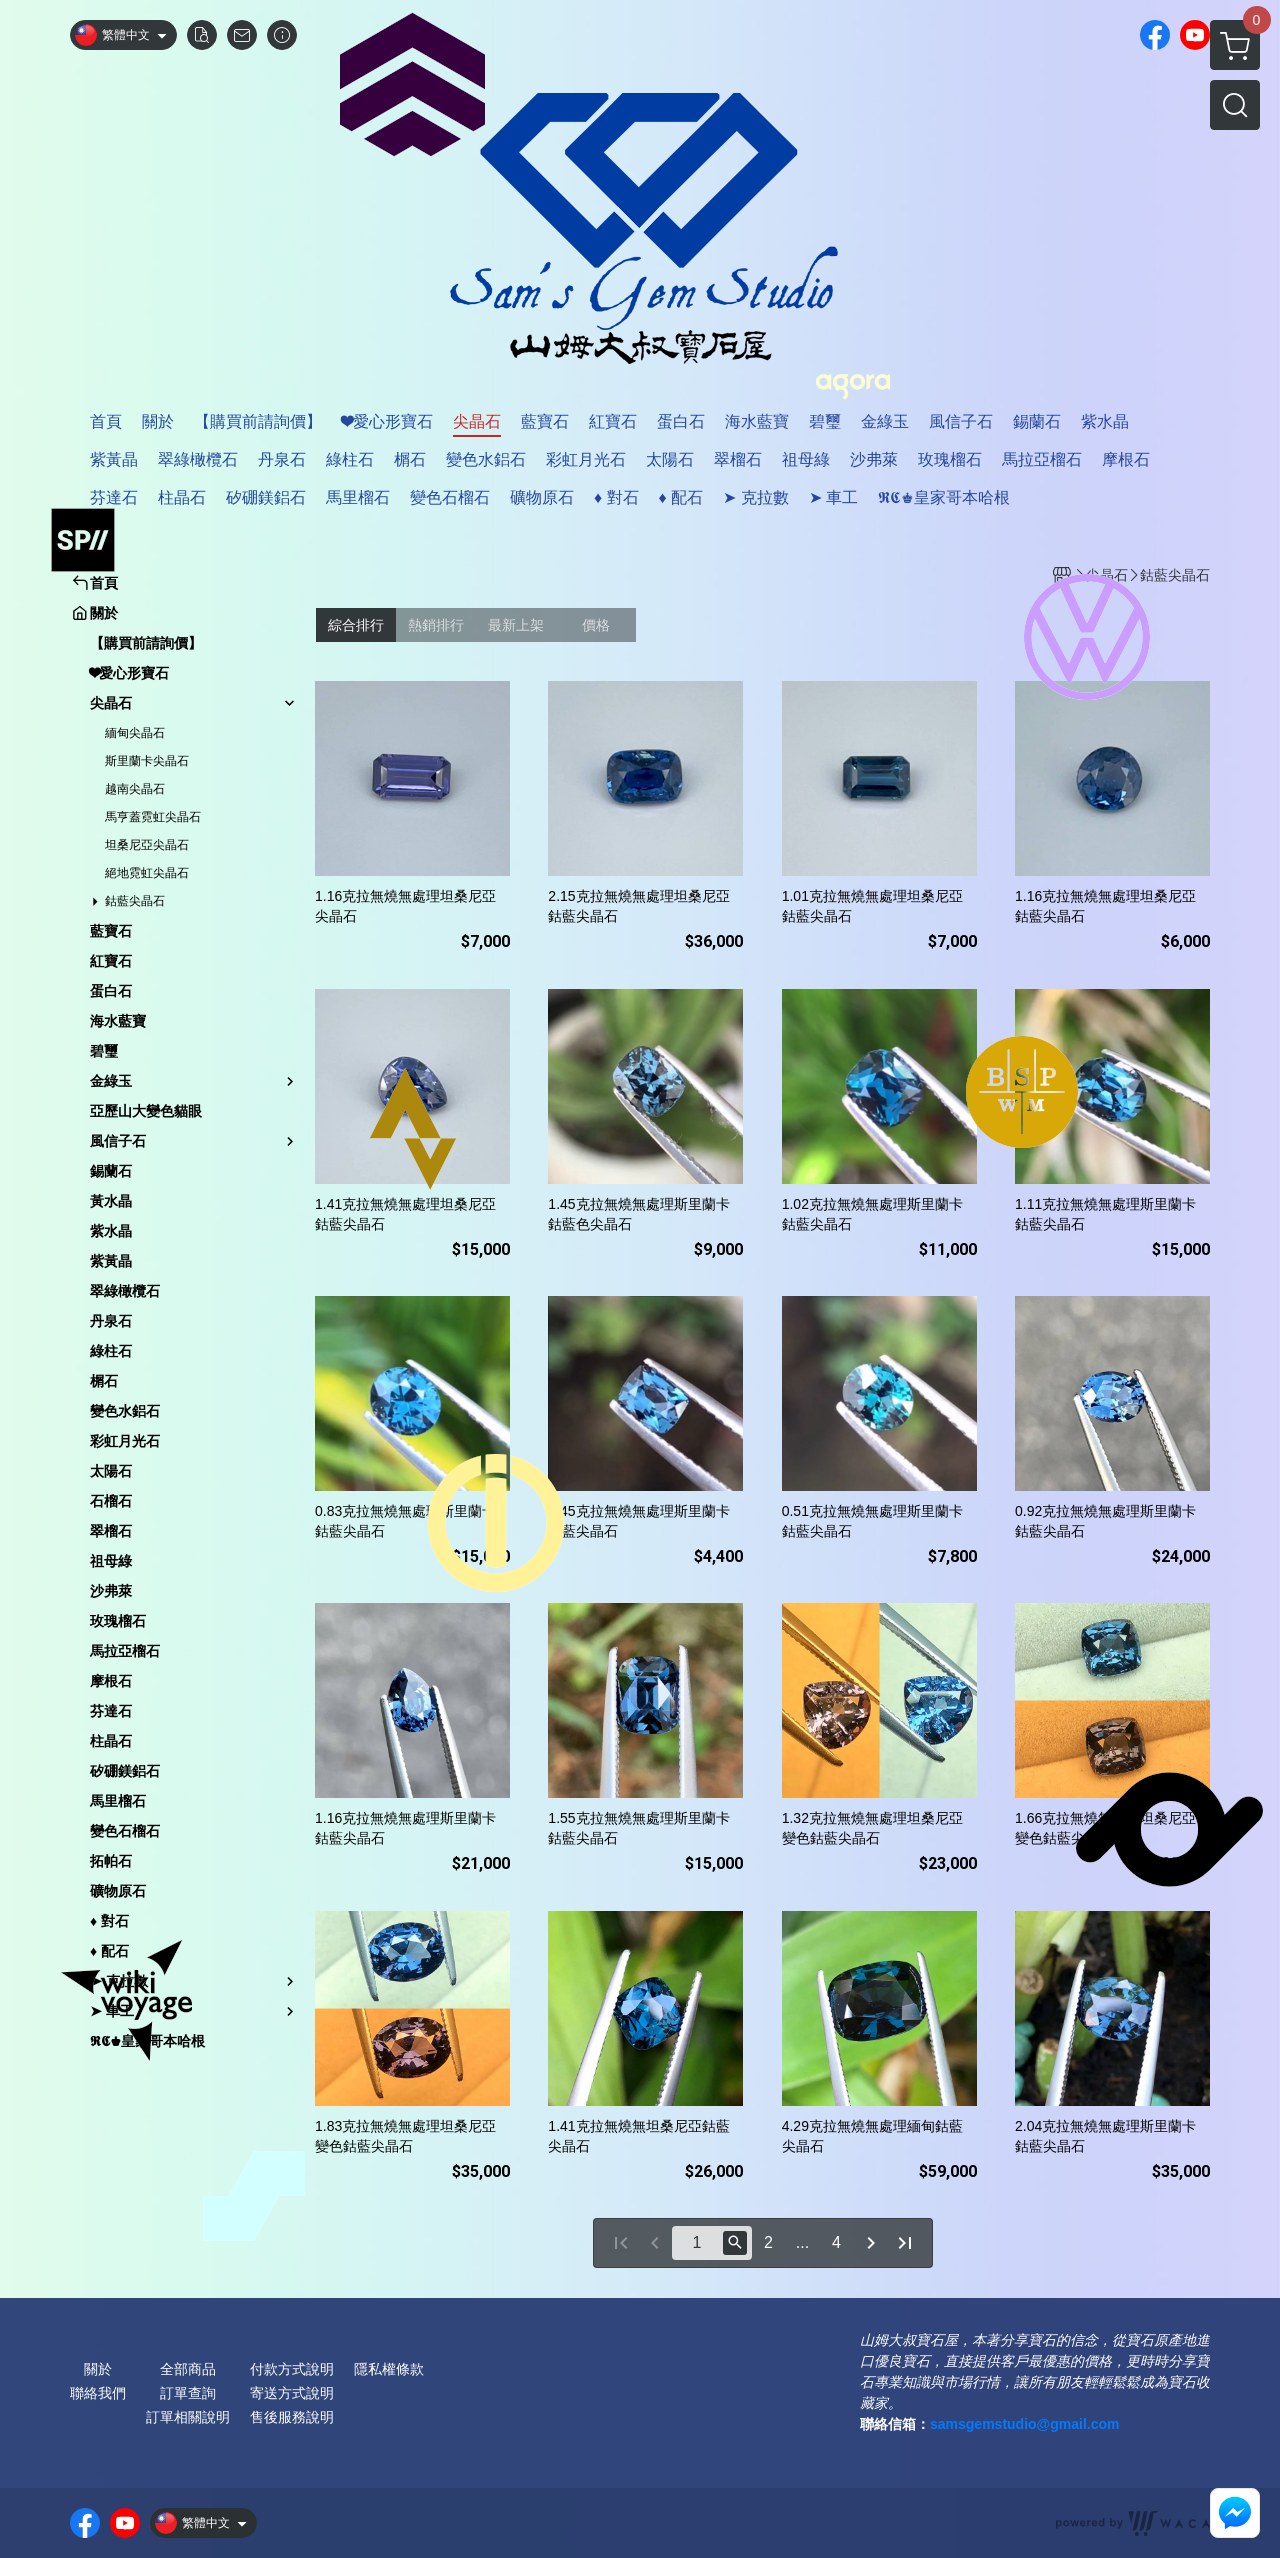  Describe the element at coordinates (853, 387) in the screenshot. I see `agora brand logo` at that location.